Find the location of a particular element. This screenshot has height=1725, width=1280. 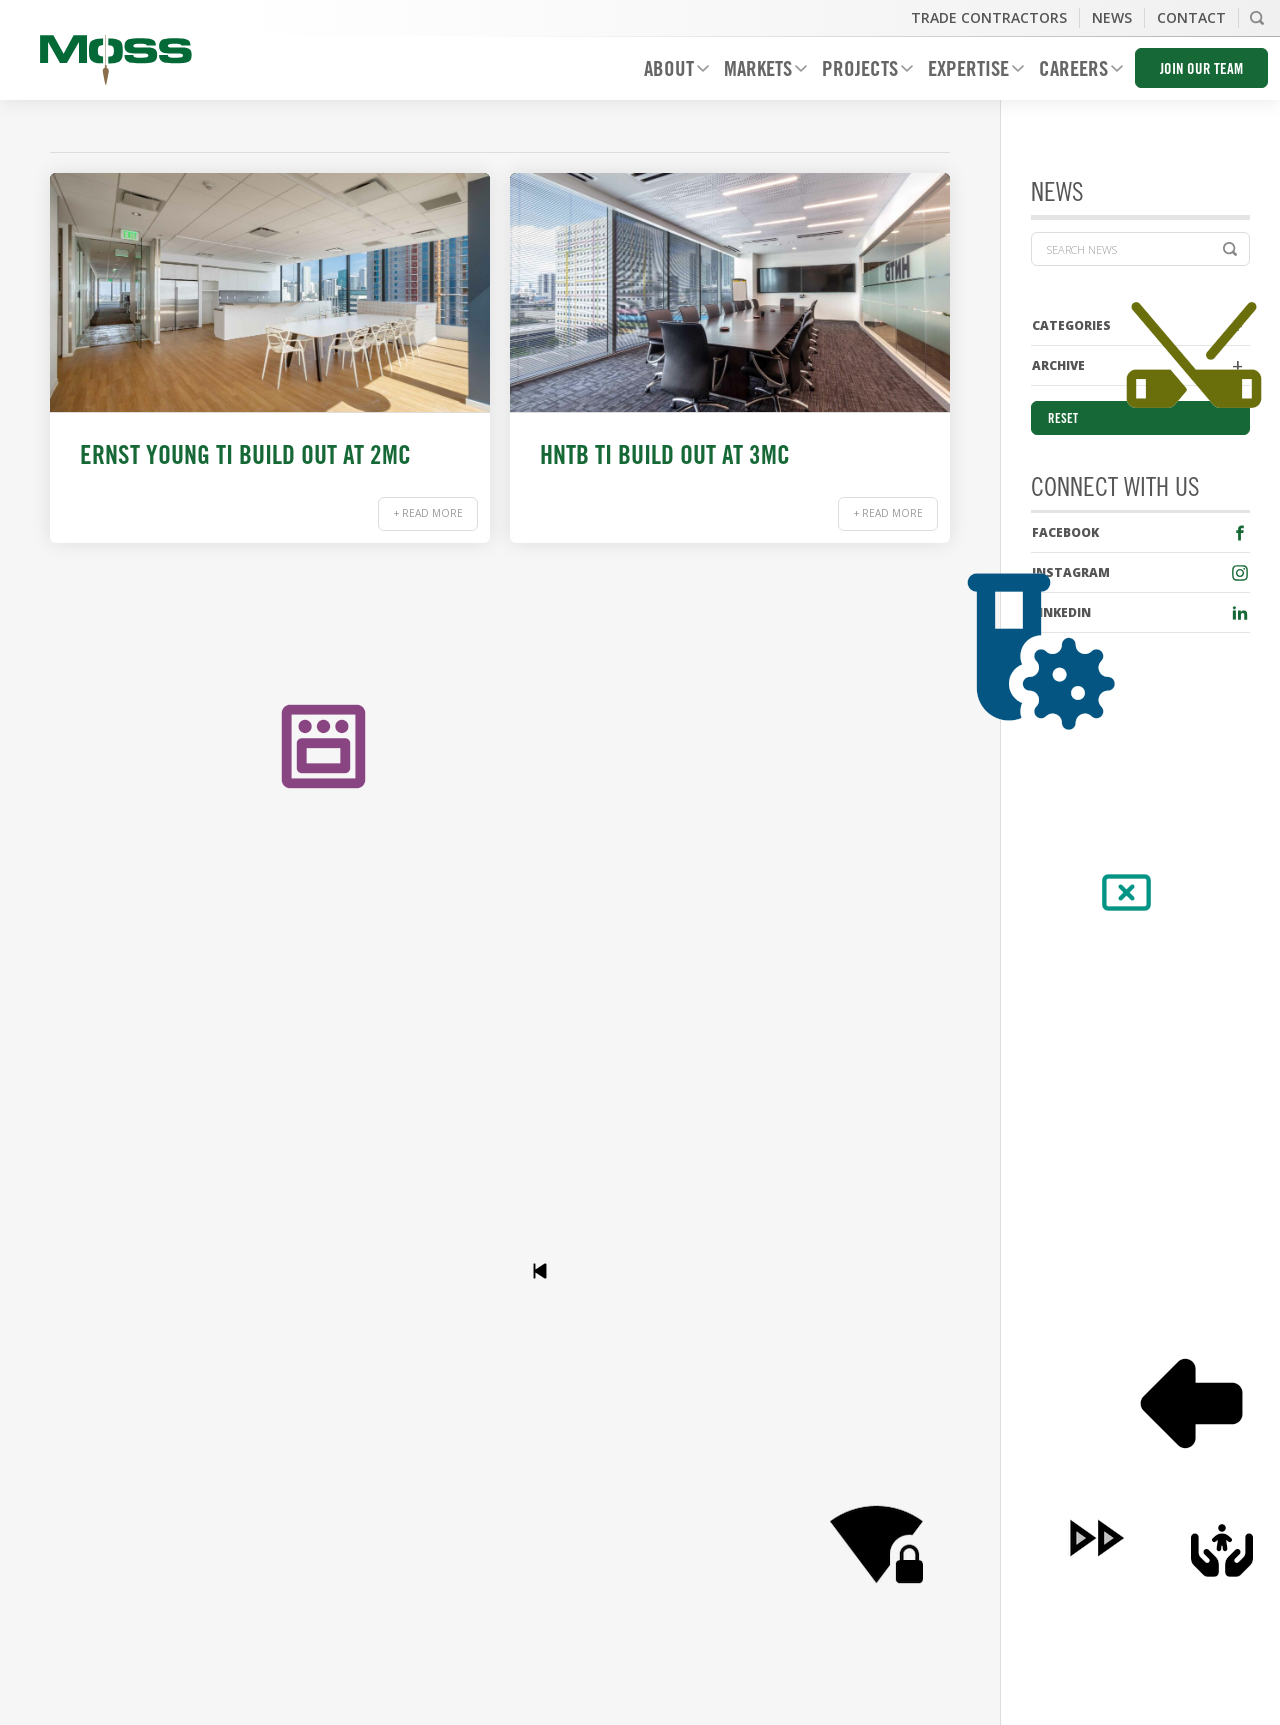

close the current window is located at coordinates (1126, 892).